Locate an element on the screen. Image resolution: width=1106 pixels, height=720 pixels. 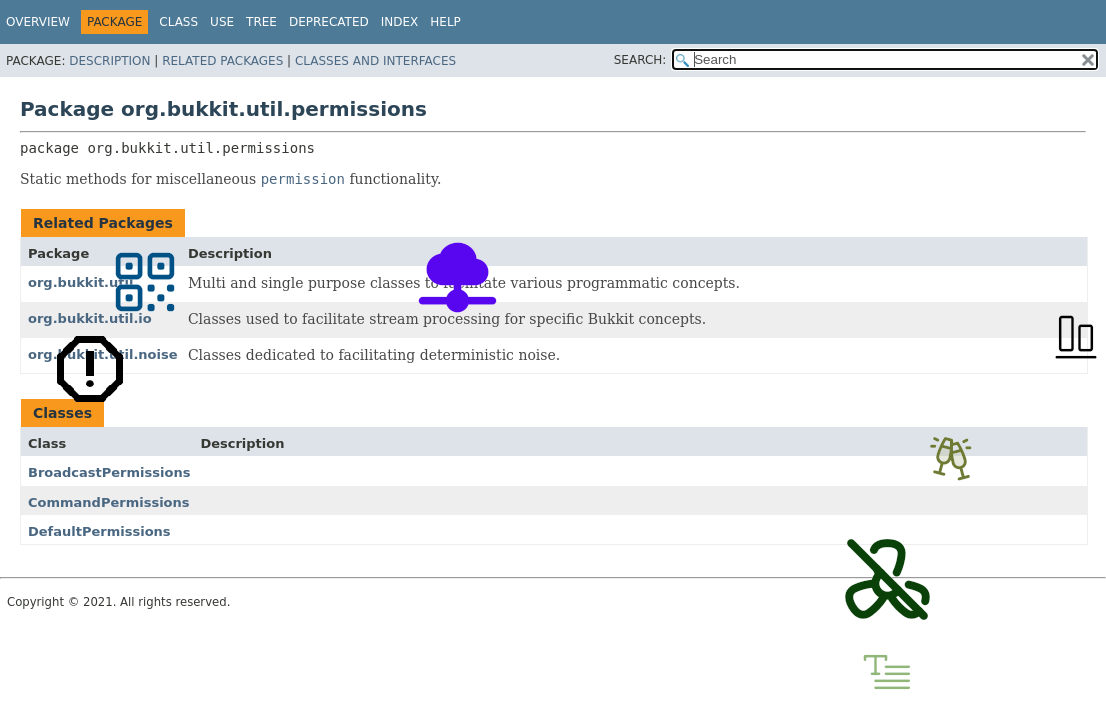
read articles from the new york times is located at coordinates (886, 672).